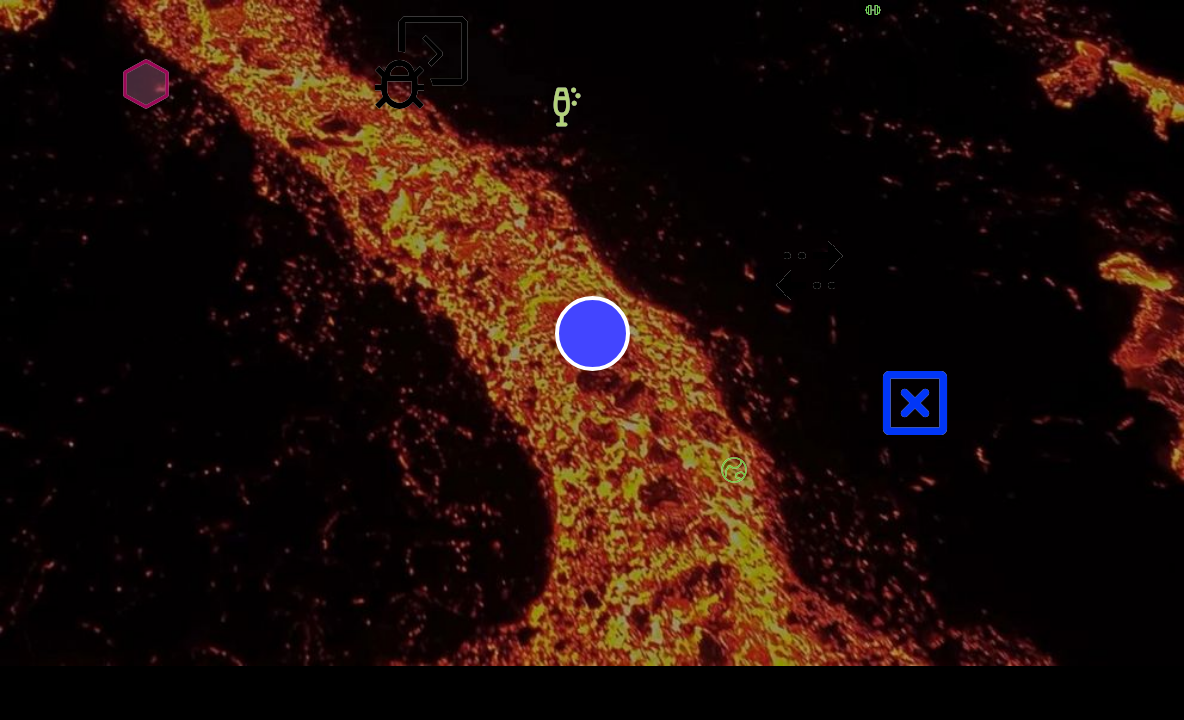  What do you see at coordinates (915, 403) in the screenshot?
I see `close or dismiss a modal window` at bounding box center [915, 403].